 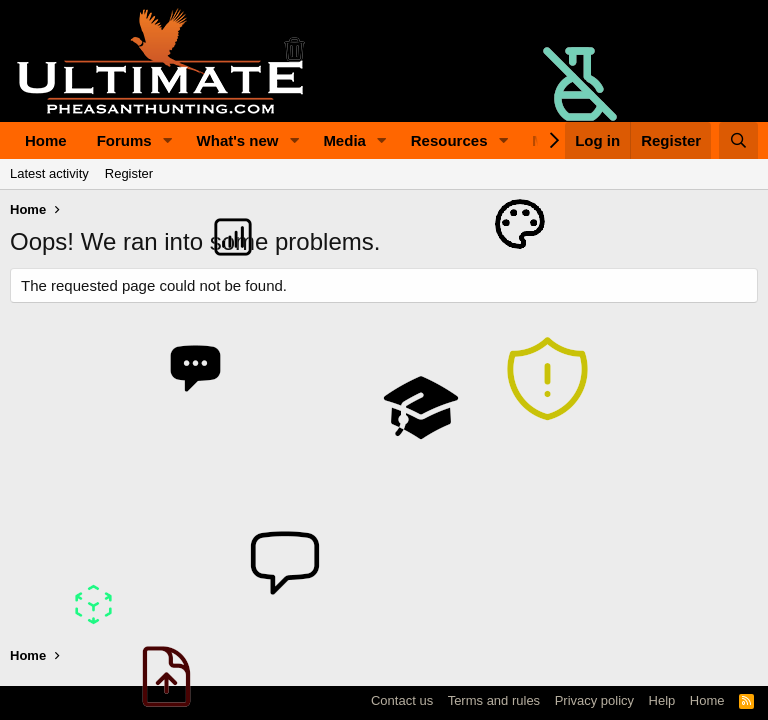 What do you see at coordinates (93, 604) in the screenshot?
I see `view 3D model or object` at bounding box center [93, 604].